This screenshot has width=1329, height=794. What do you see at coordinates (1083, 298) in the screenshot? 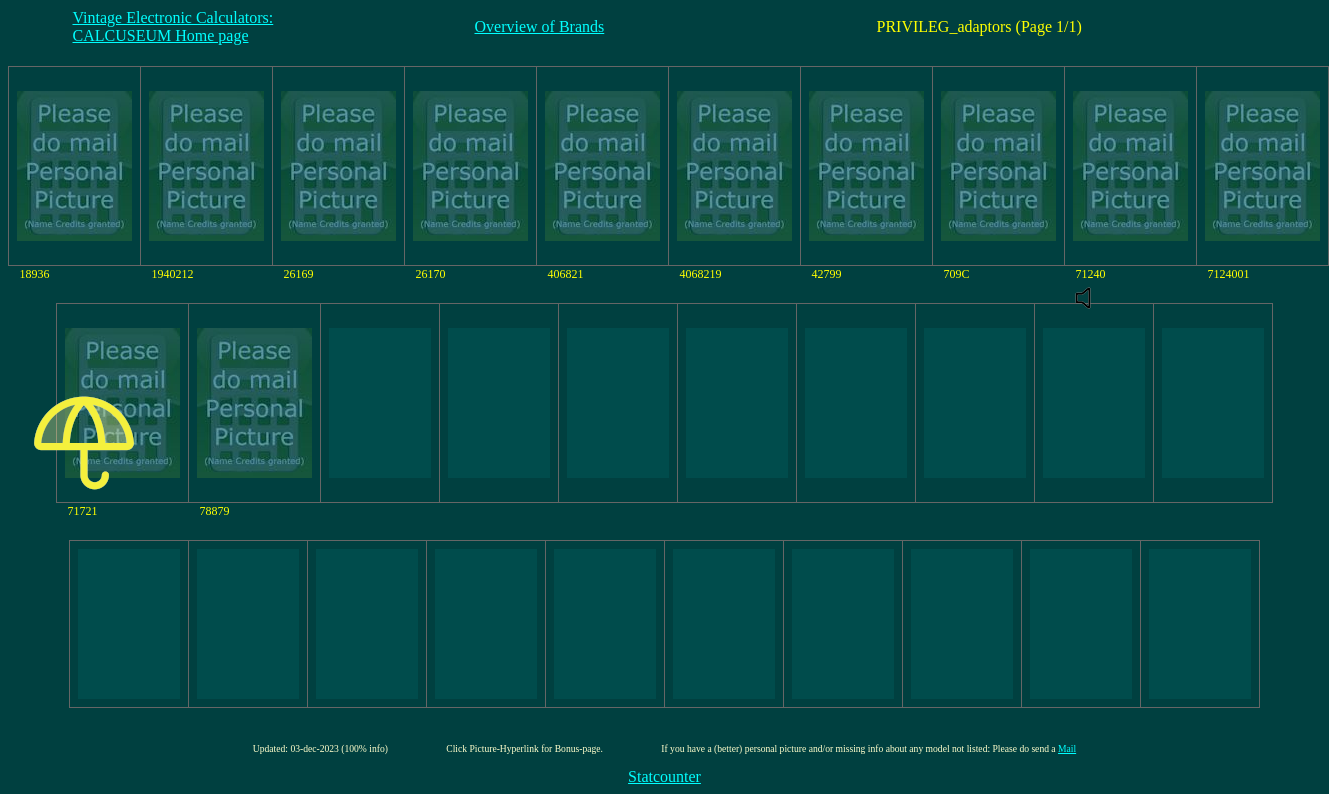
I see `mute audio or sound` at bounding box center [1083, 298].